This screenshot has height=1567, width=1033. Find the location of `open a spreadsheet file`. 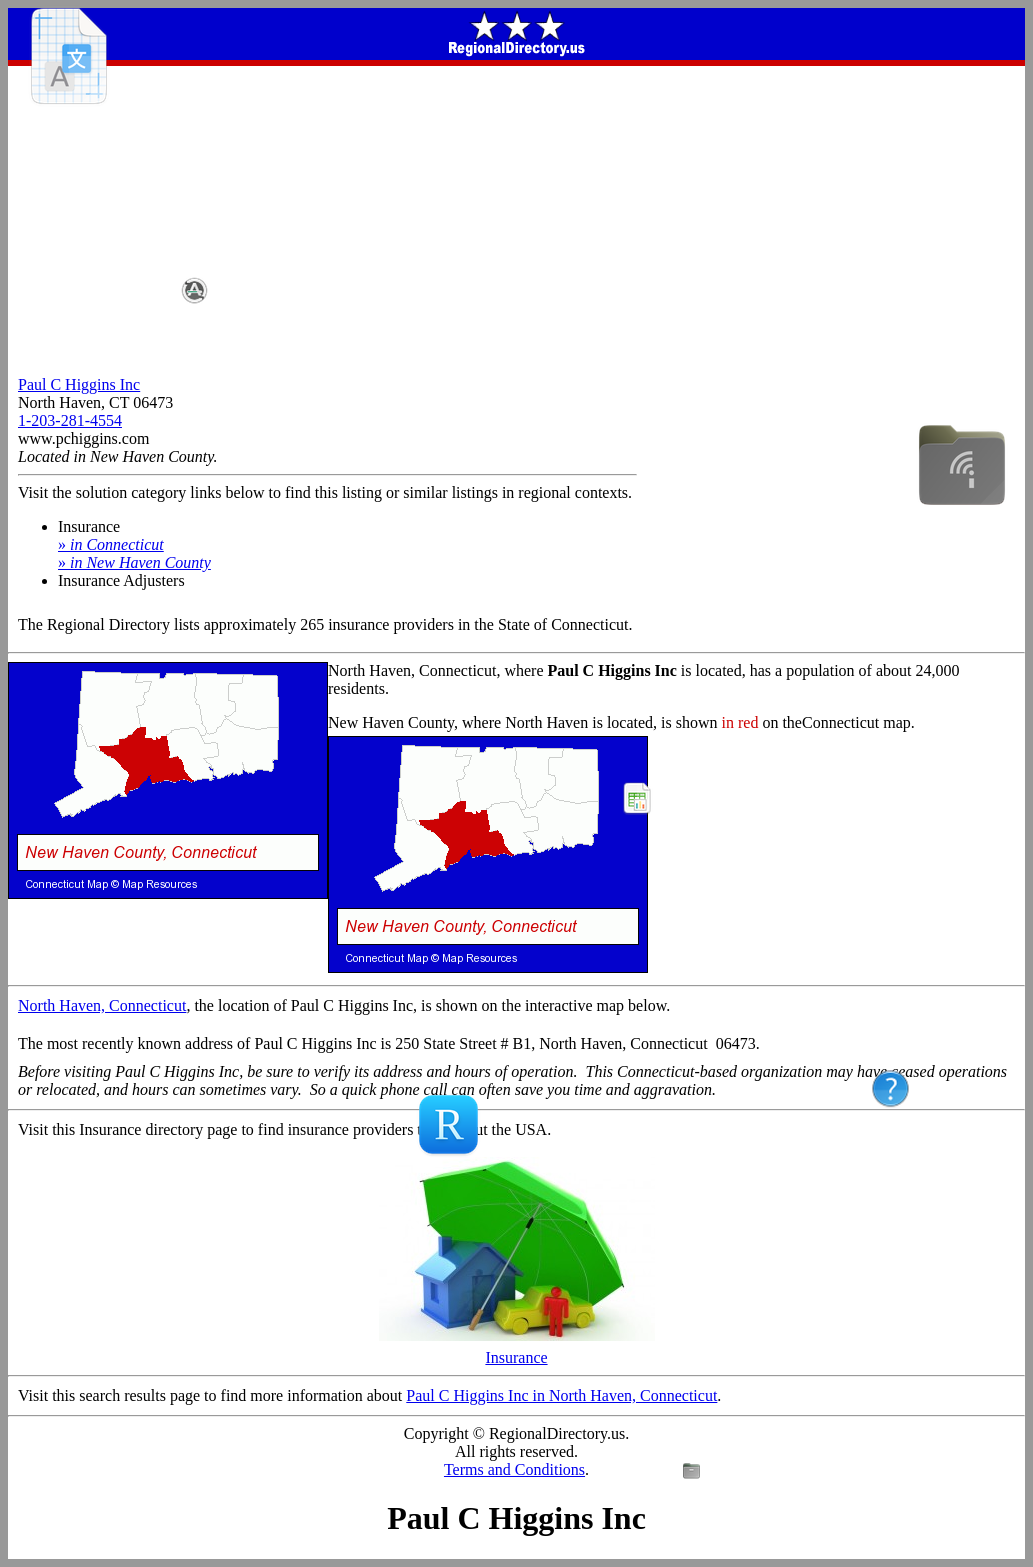

open a spreadsheet file is located at coordinates (637, 798).